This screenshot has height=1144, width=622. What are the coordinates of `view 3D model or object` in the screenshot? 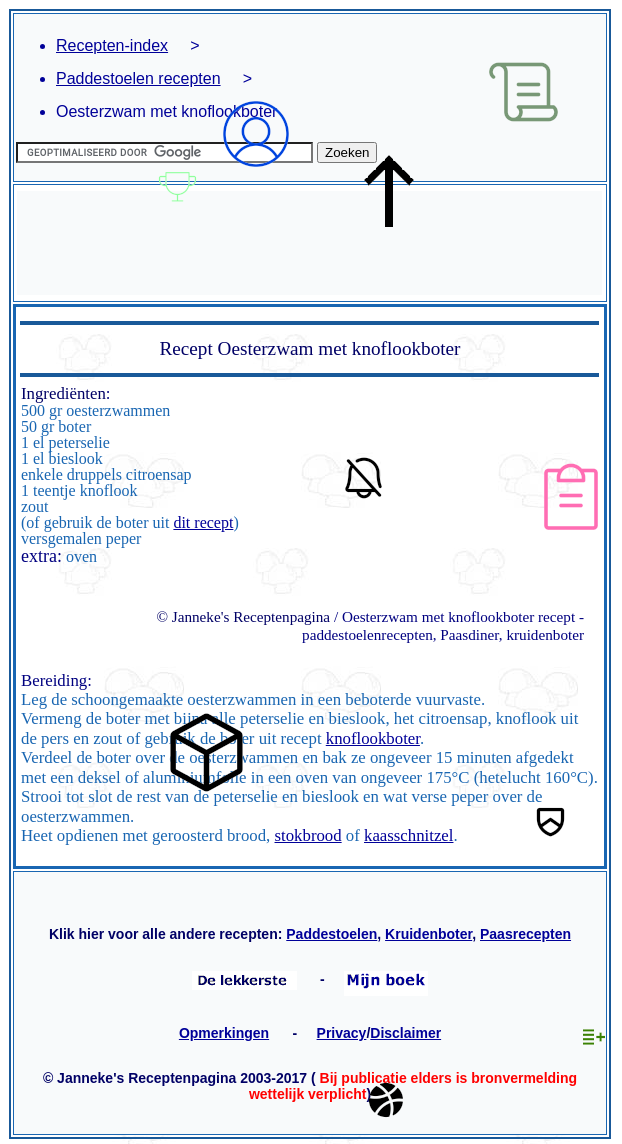 It's located at (206, 752).